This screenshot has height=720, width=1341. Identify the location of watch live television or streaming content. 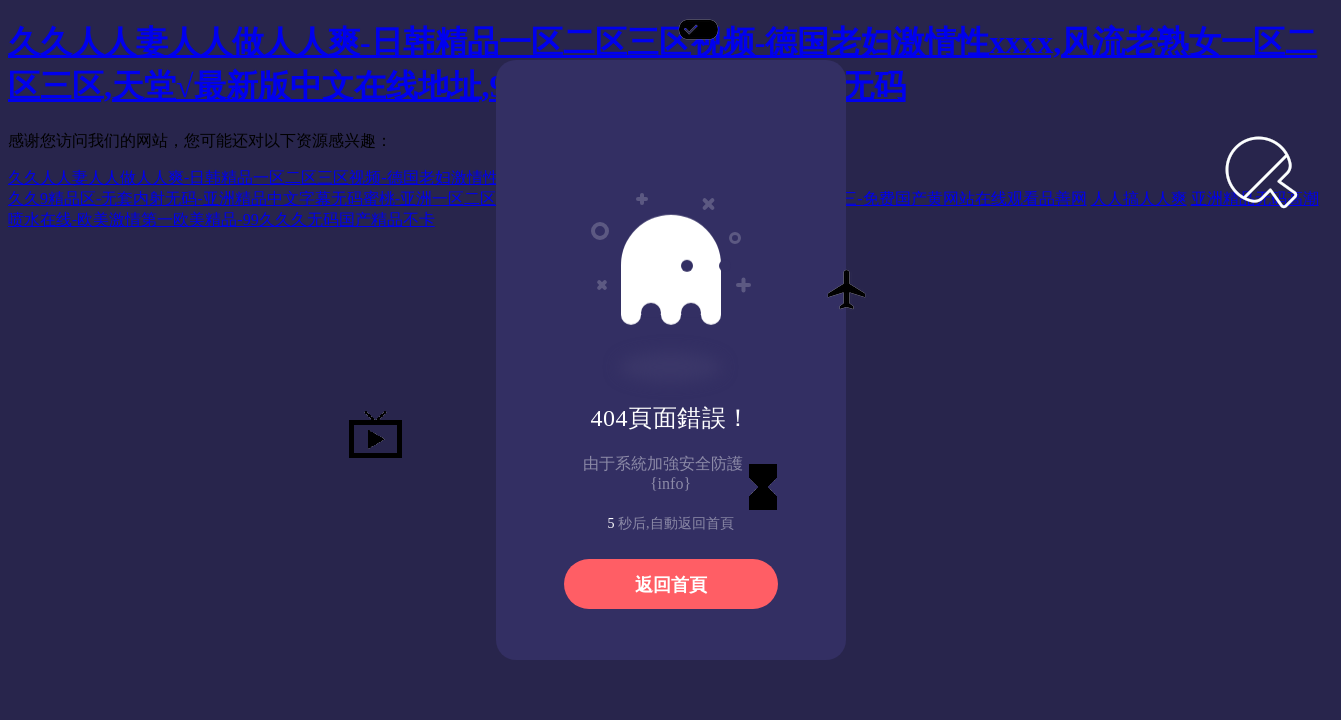
(375, 434).